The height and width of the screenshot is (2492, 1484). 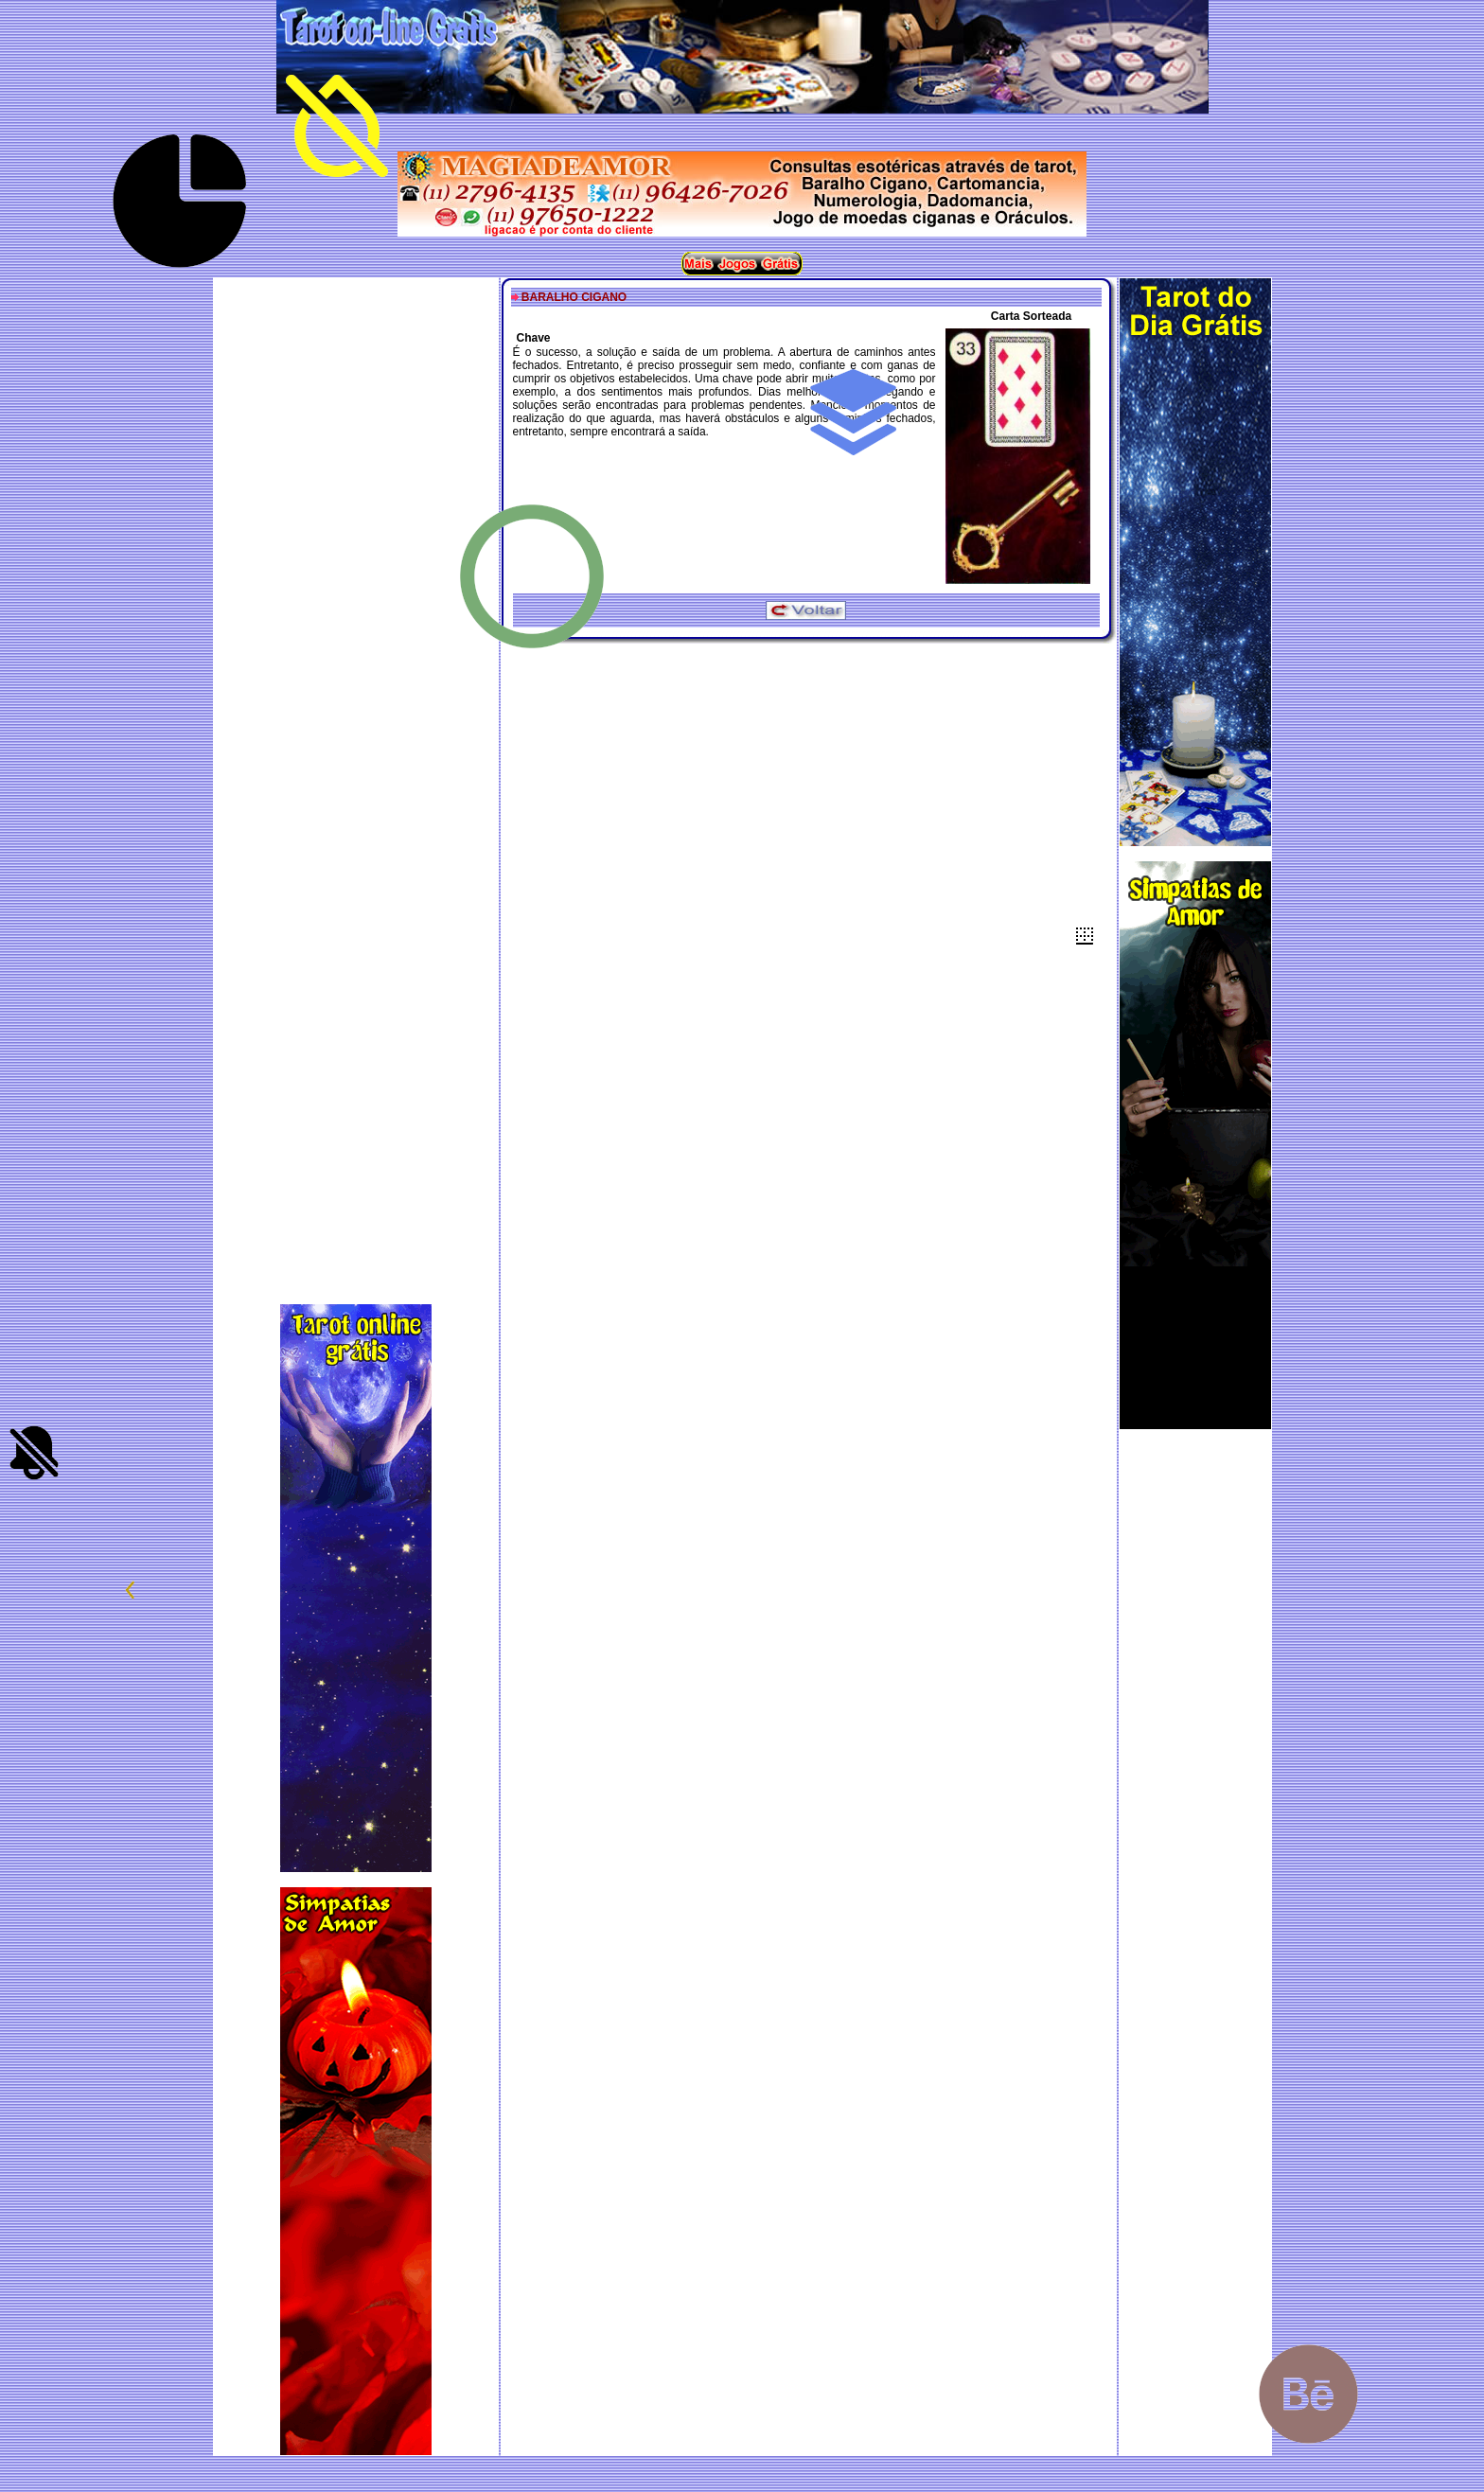 I want to click on mute notifications, so click(x=34, y=1453).